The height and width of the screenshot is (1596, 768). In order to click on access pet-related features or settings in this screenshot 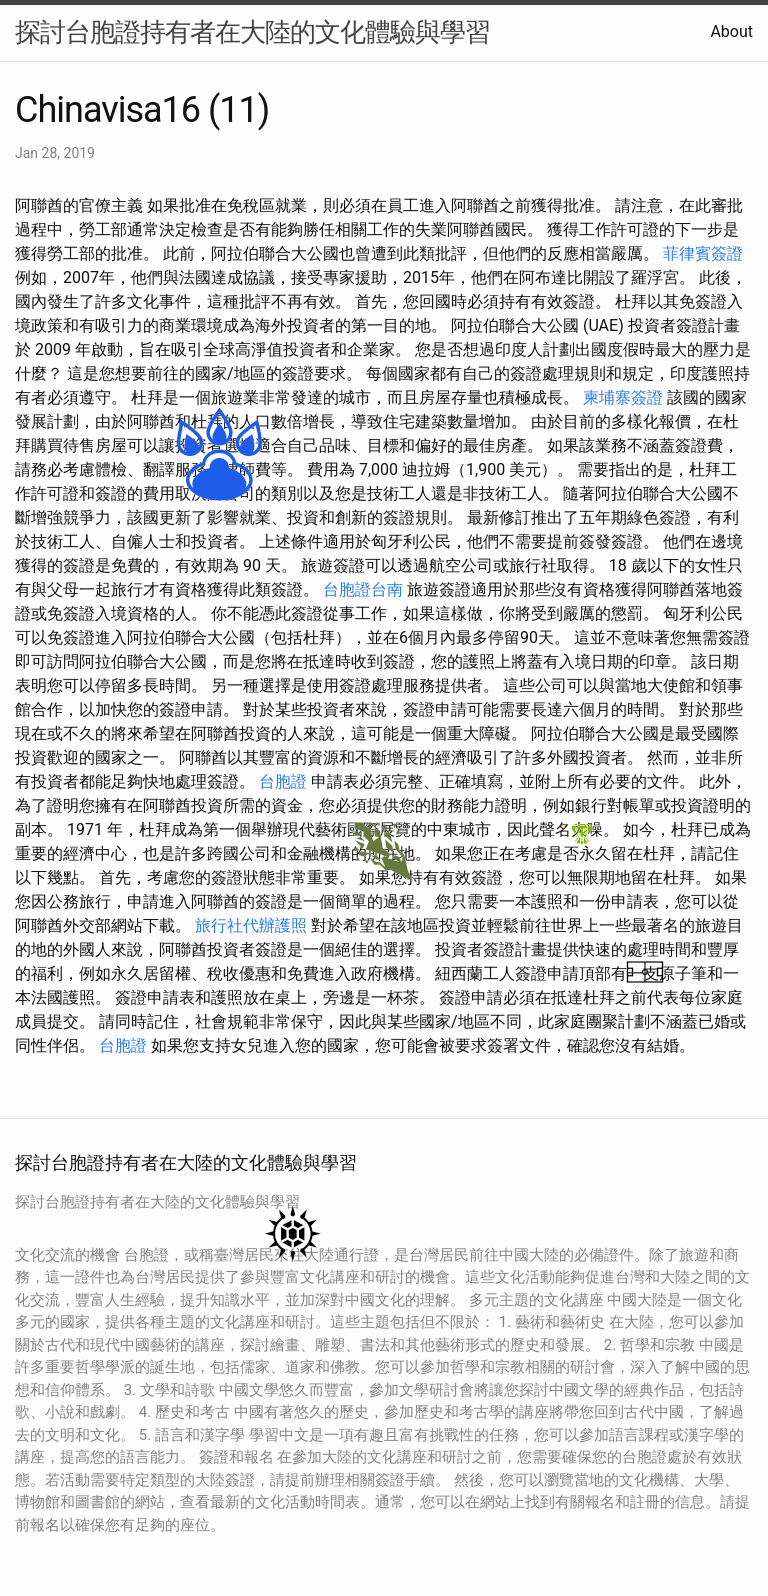, I will do `click(219, 454)`.